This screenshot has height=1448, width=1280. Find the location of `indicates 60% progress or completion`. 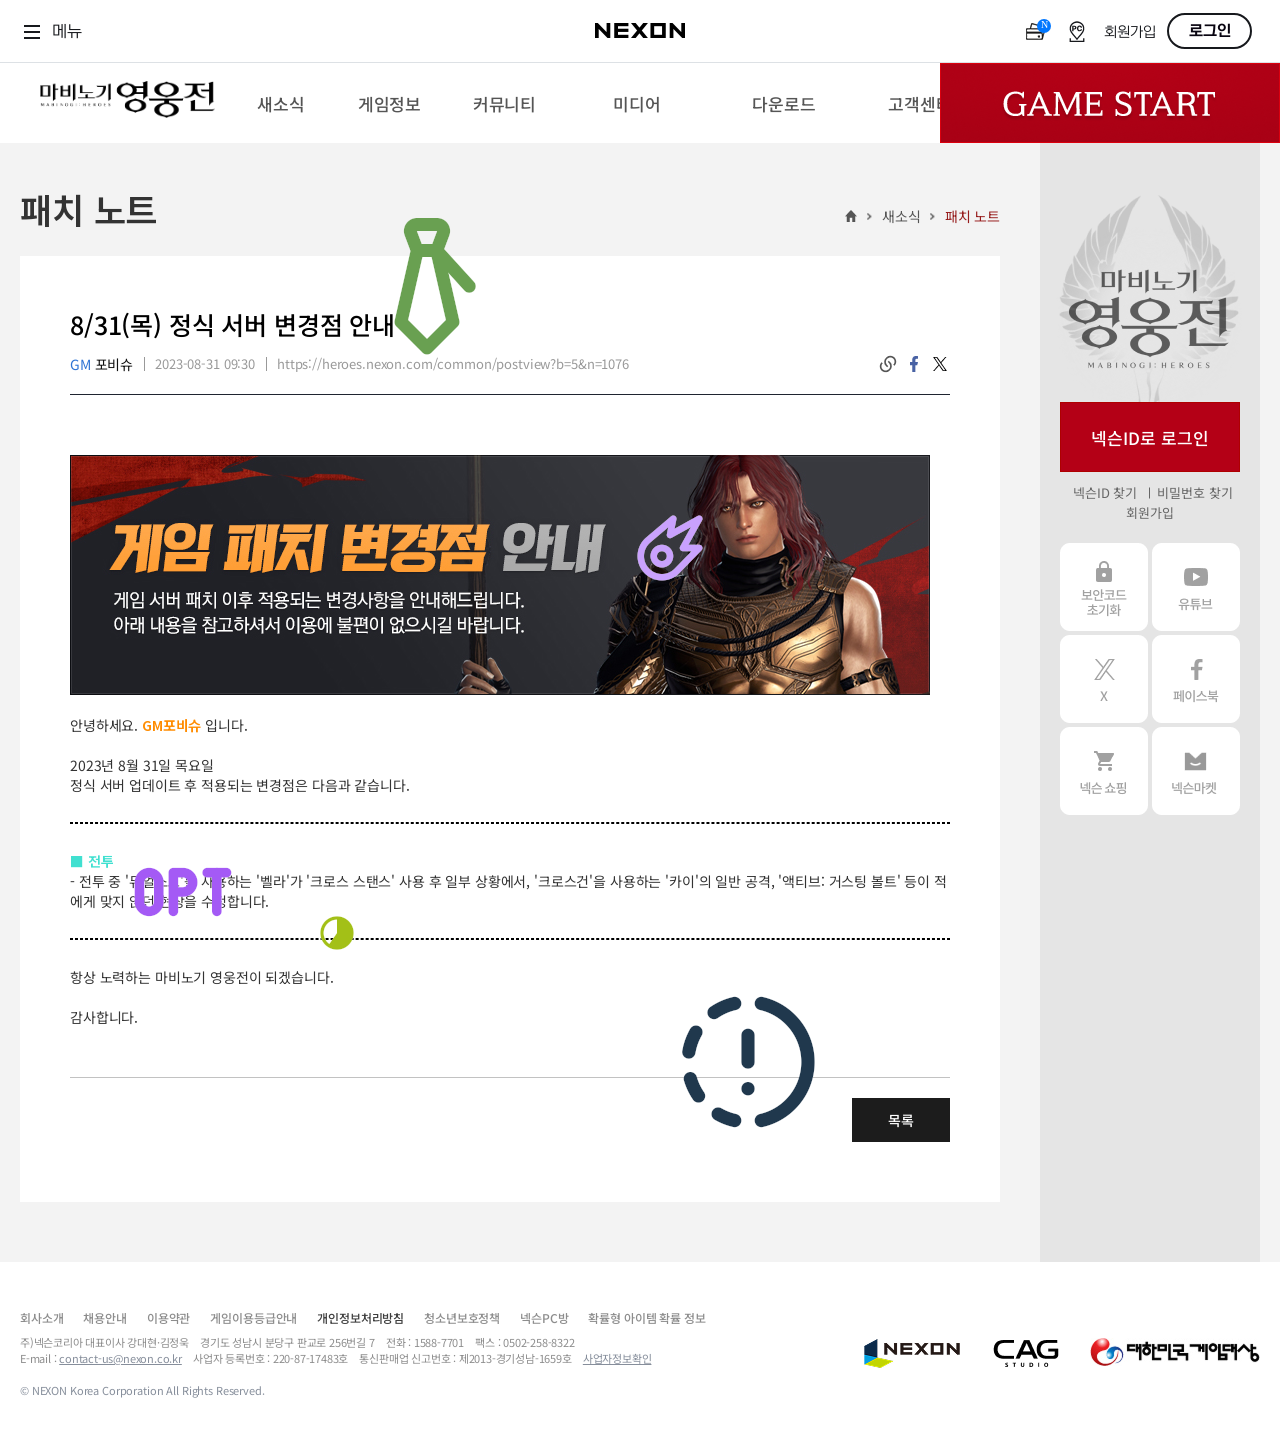

indicates 60% progress or completion is located at coordinates (337, 933).